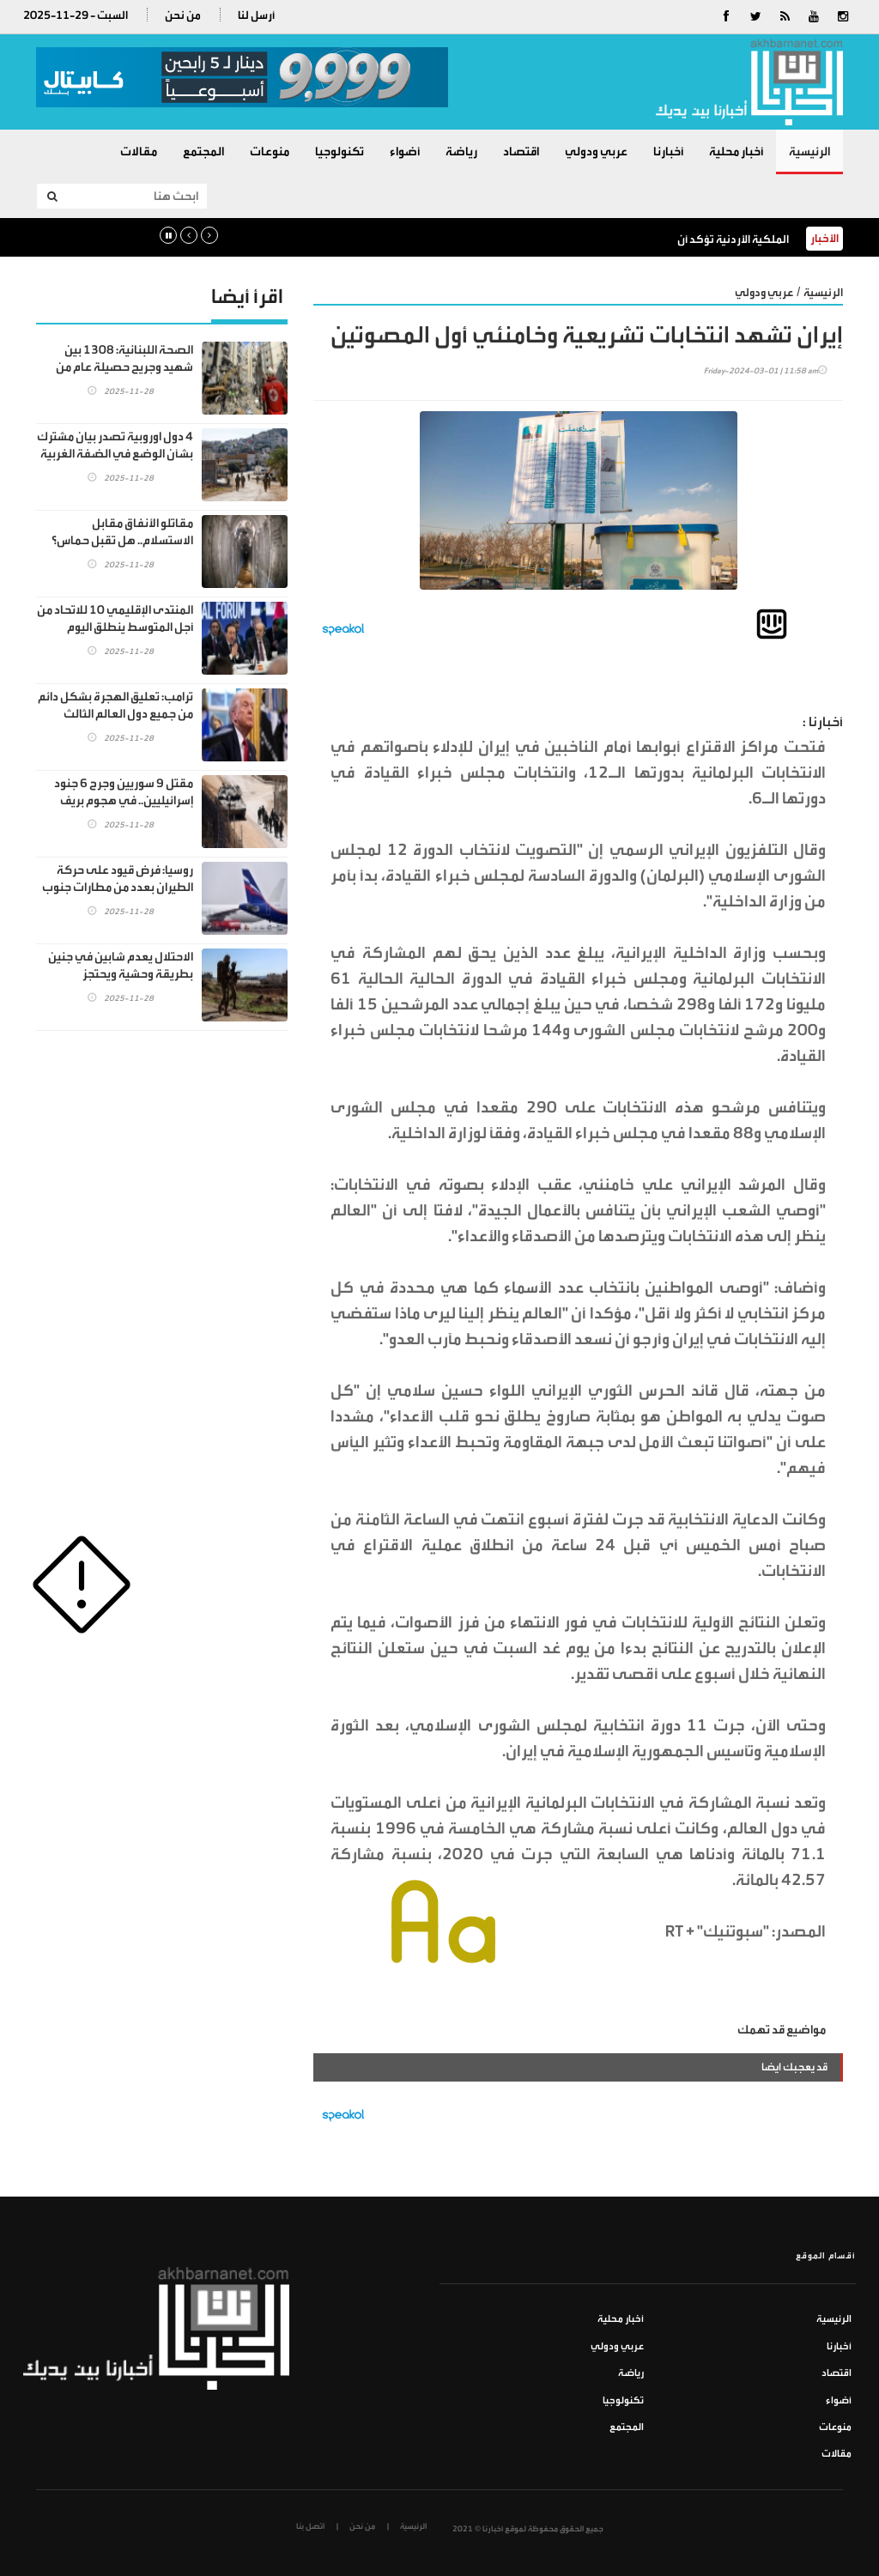 The width and height of the screenshot is (879, 2576). I want to click on indicates a warning or caution alert, so click(82, 1585).